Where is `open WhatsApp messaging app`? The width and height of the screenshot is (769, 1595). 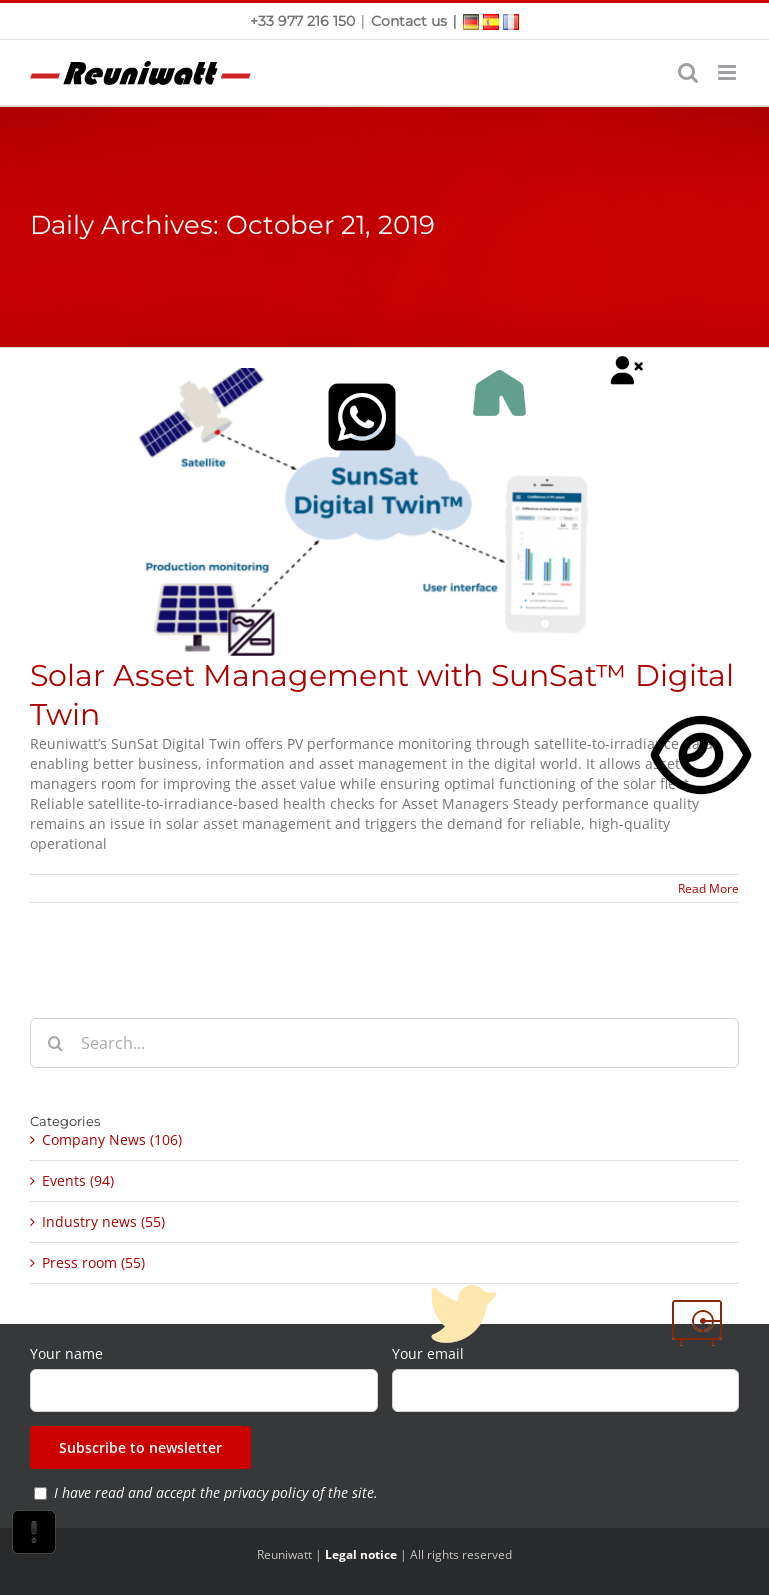 open WhatsApp messaging app is located at coordinates (362, 417).